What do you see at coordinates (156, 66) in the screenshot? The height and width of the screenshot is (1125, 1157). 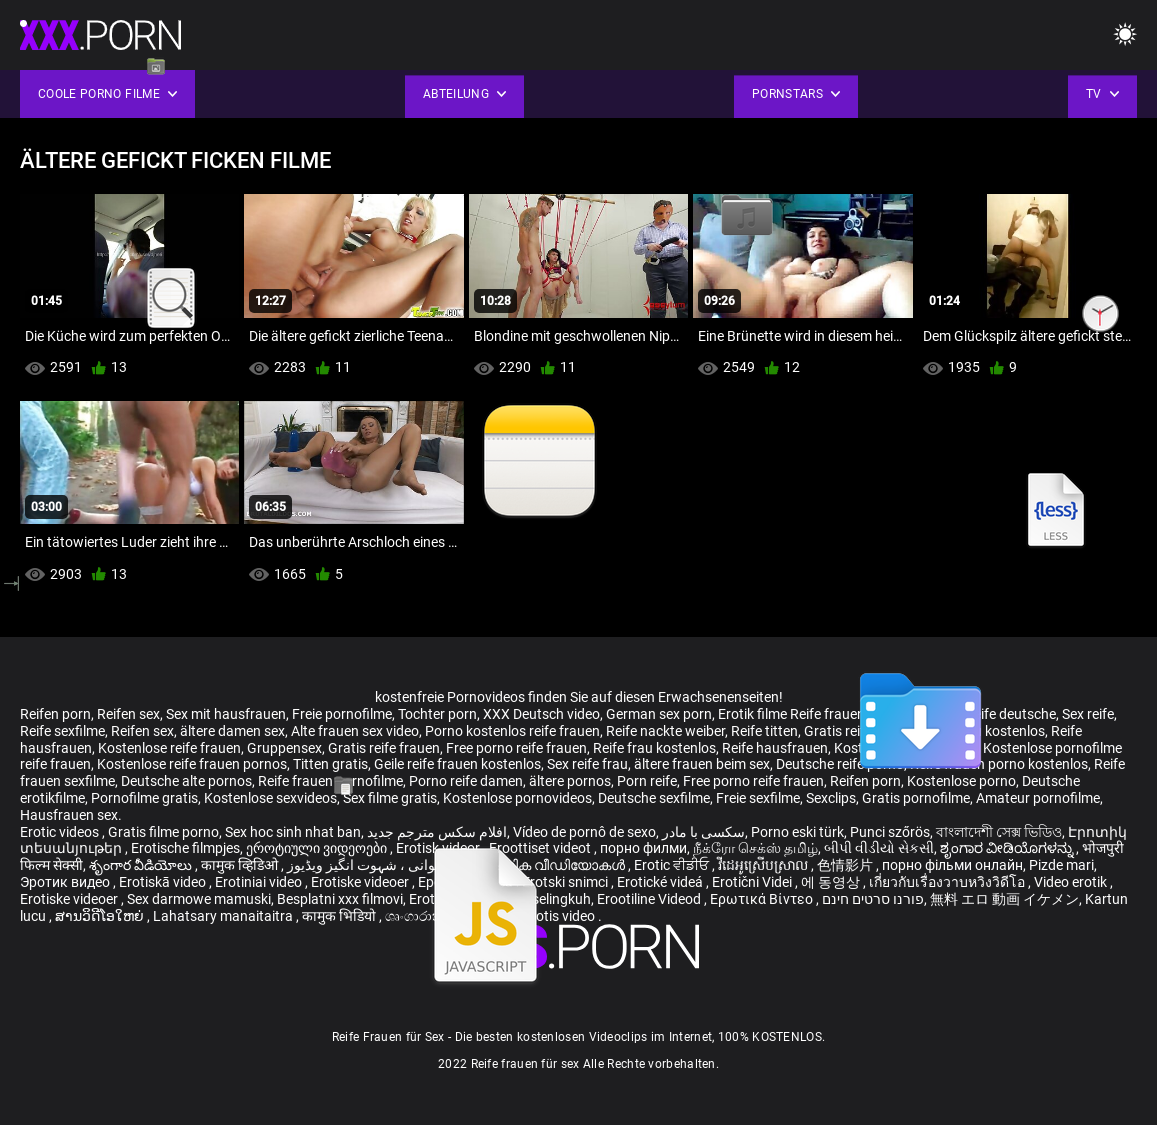 I see `open pictures folder` at bounding box center [156, 66].